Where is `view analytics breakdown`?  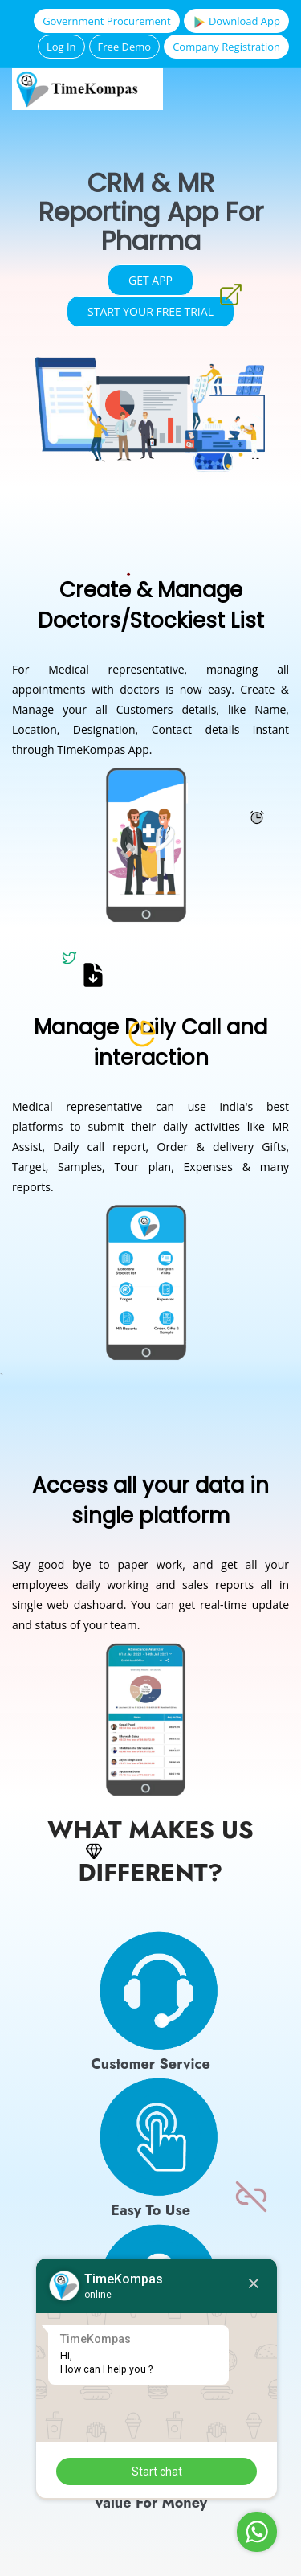 view analytics breakdown is located at coordinates (142, 1034).